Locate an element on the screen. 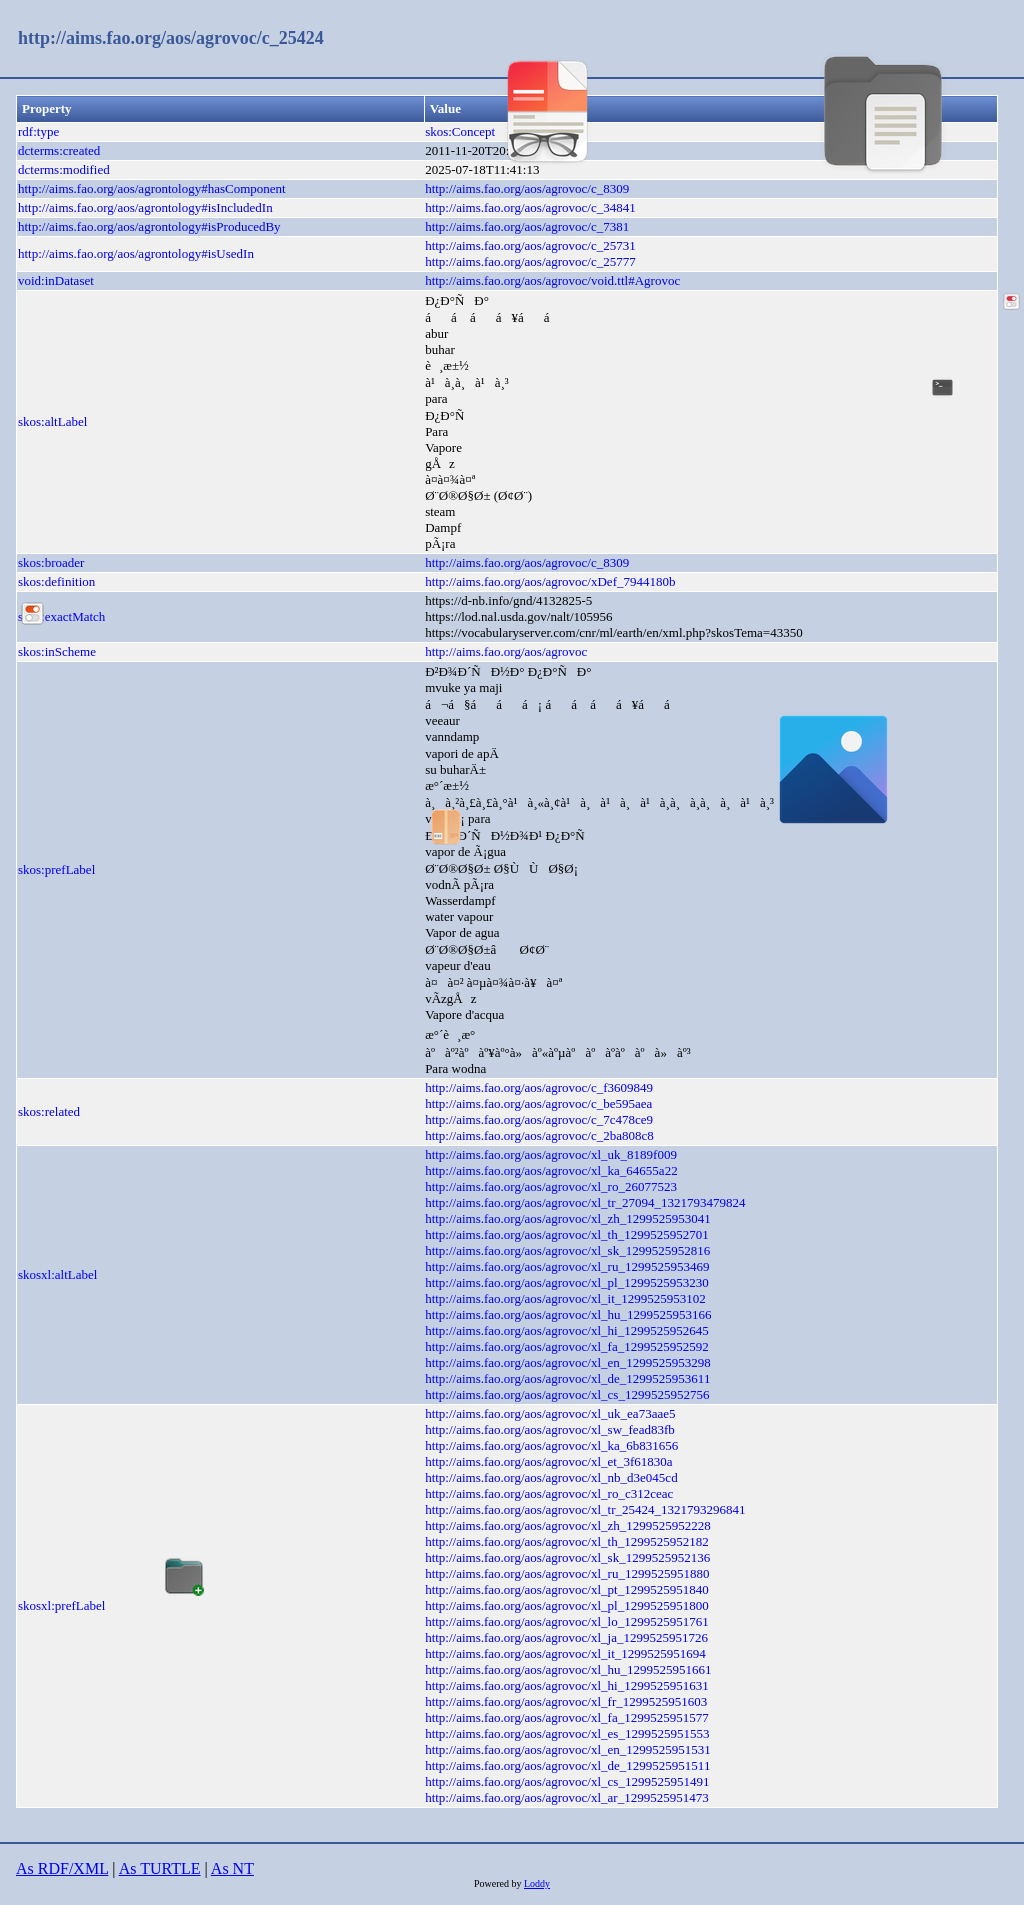  open the terminal or command line interface is located at coordinates (942, 387).